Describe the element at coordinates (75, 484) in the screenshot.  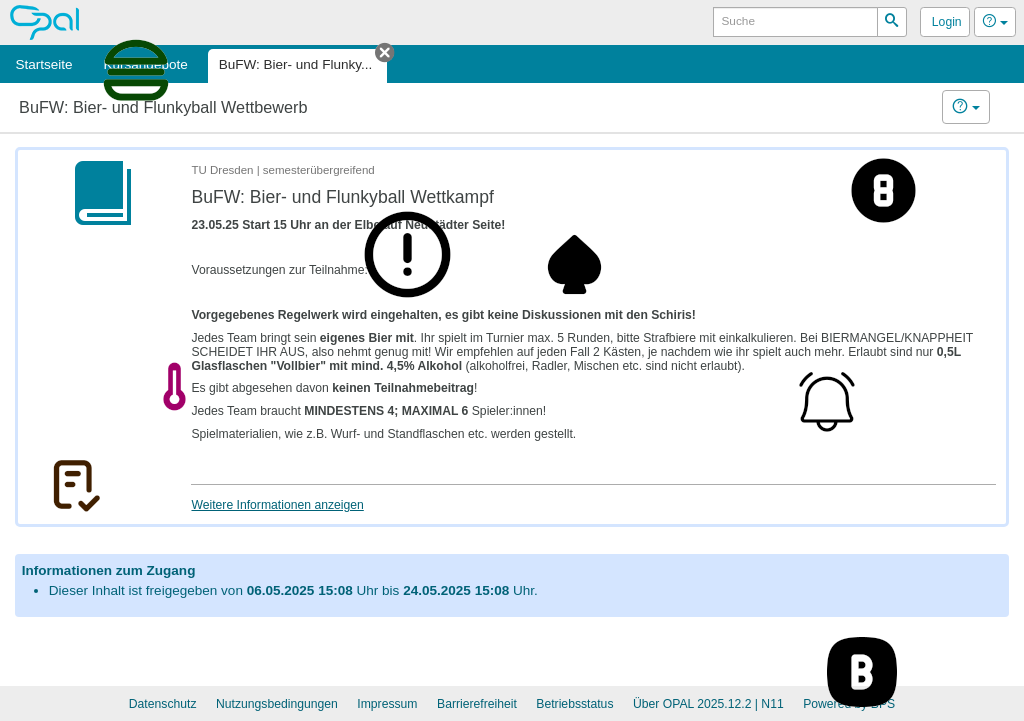
I see `view your task checklist` at that location.